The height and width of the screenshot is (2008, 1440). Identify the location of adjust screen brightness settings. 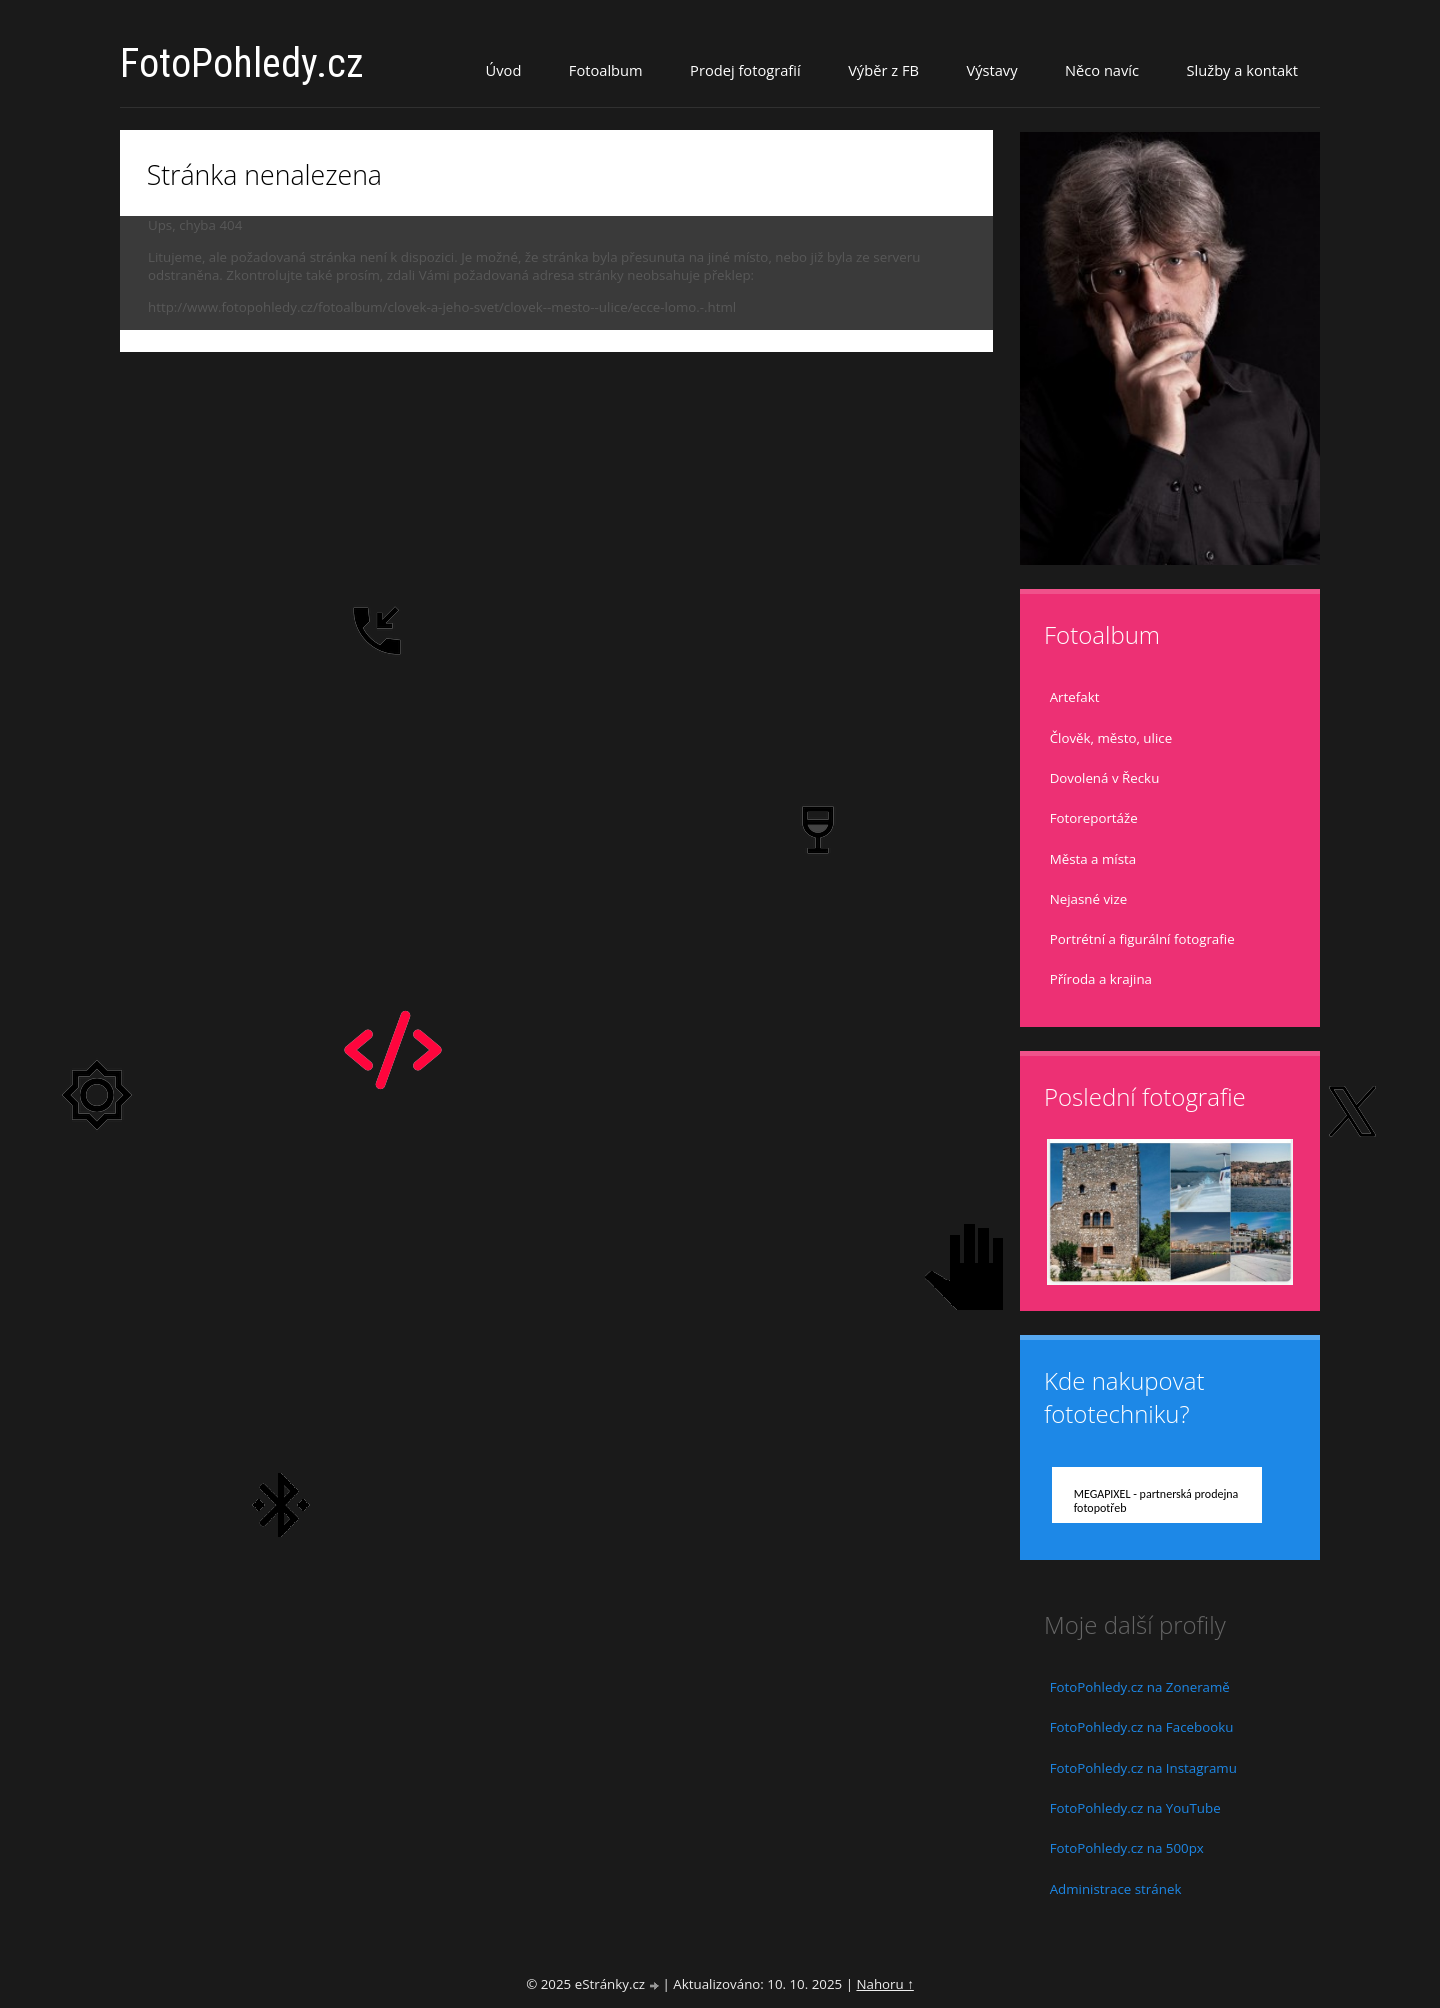
(97, 1095).